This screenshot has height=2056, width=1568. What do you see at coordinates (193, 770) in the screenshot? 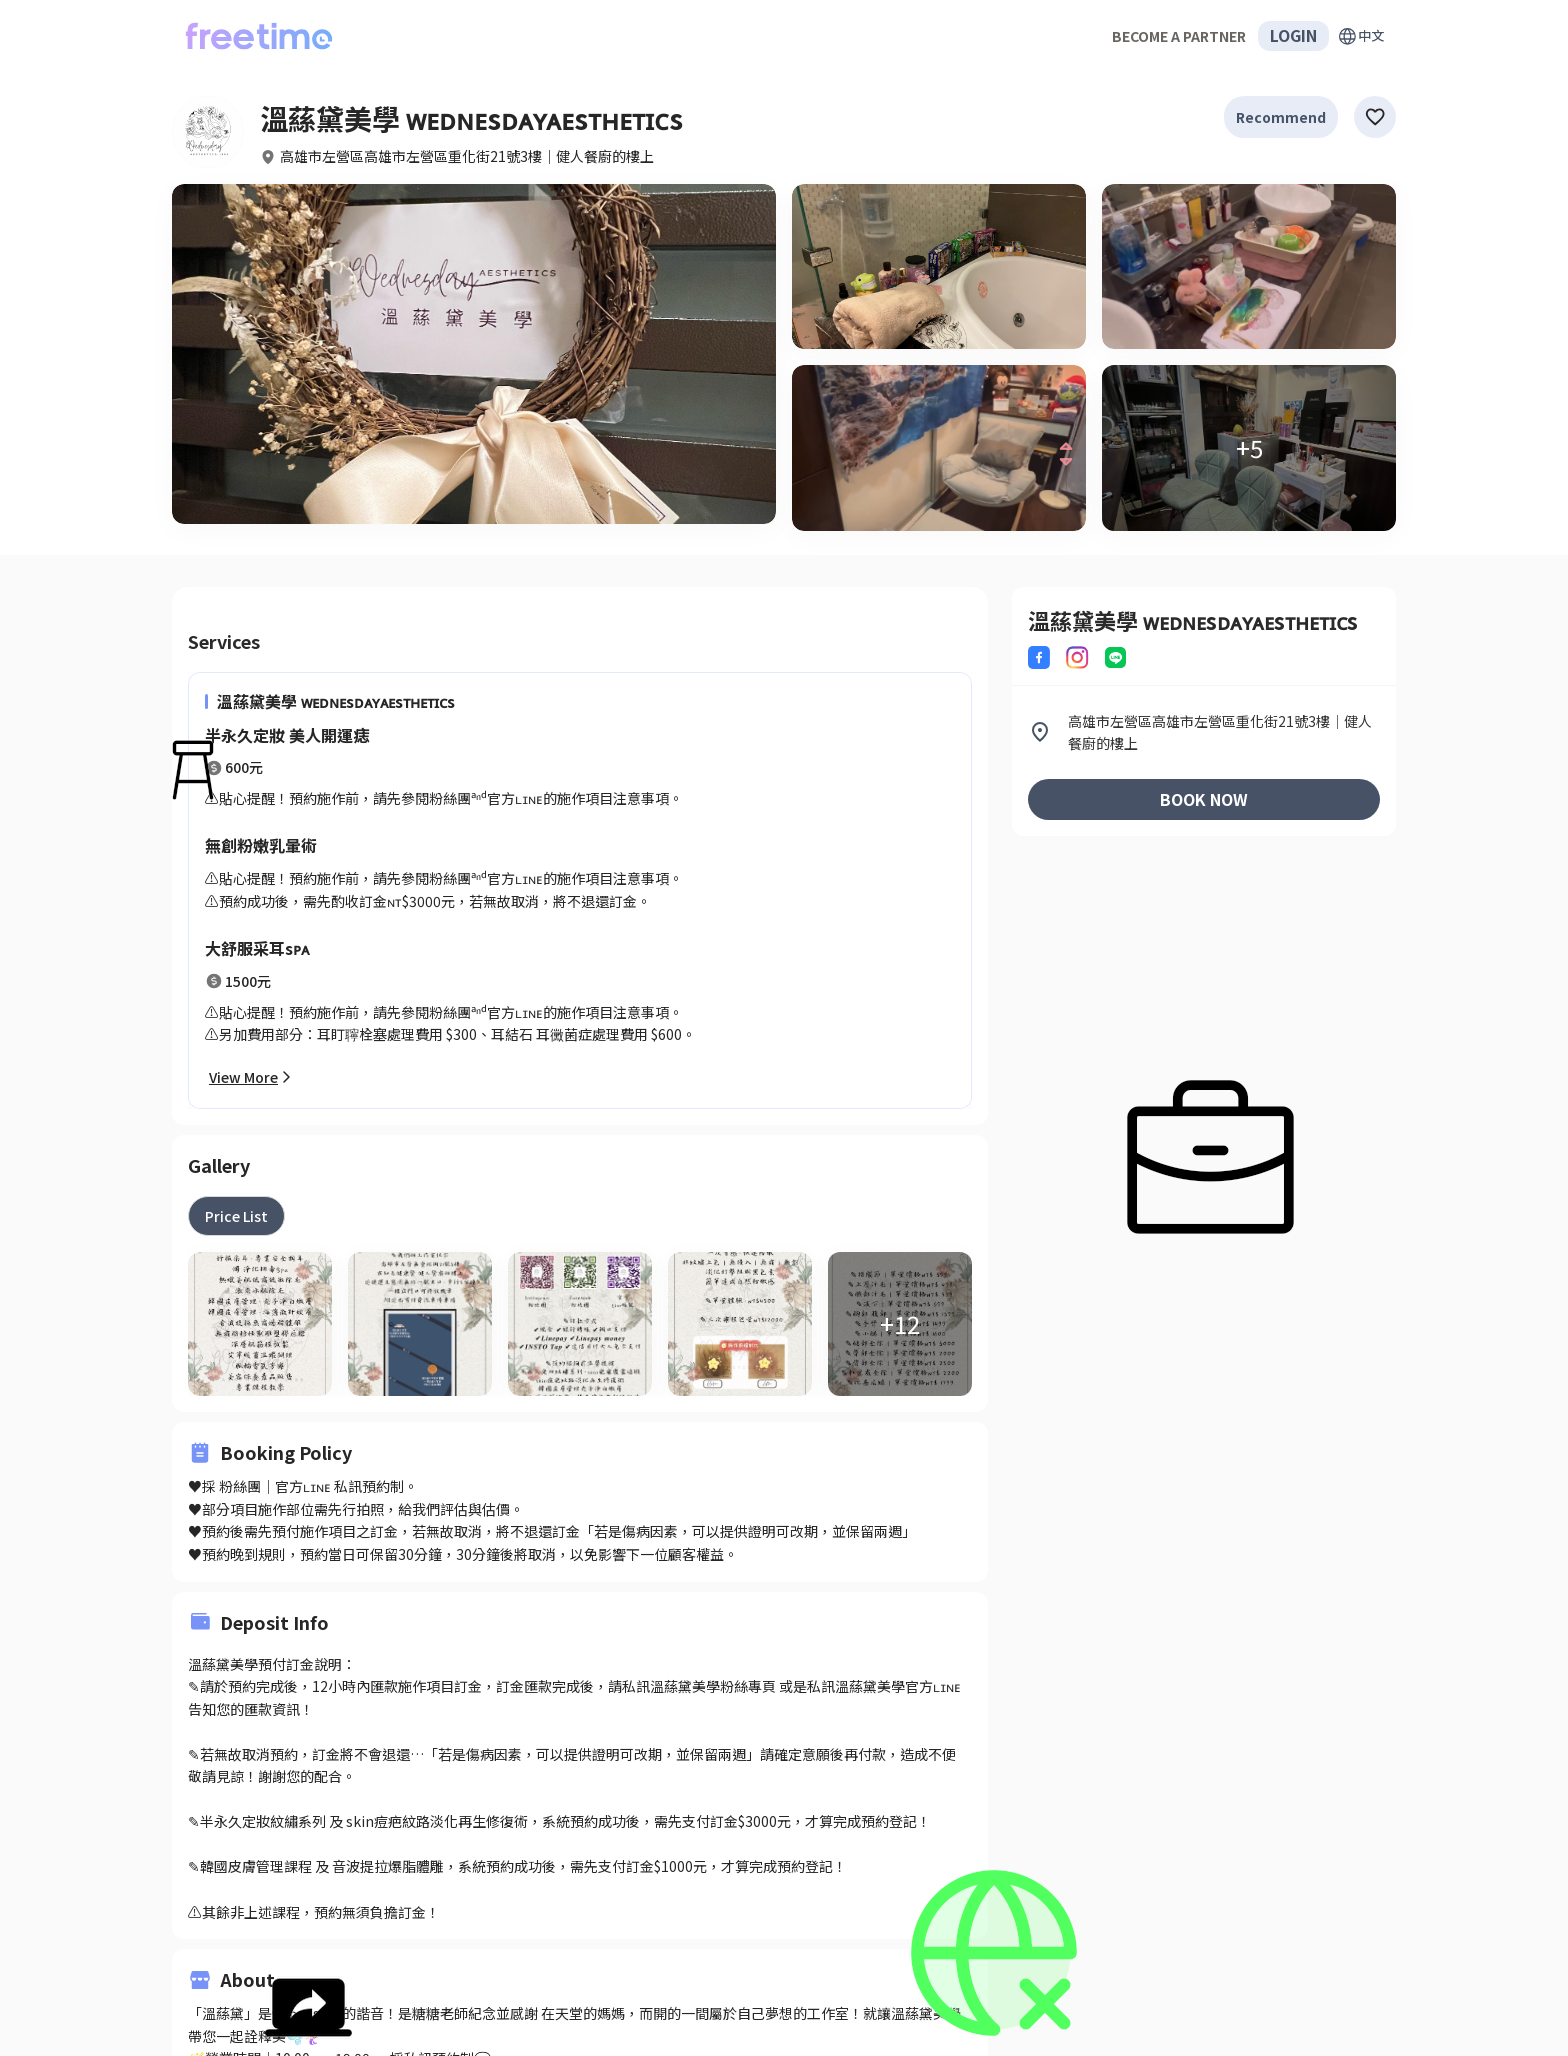
I see `browse furniture or seating options` at bounding box center [193, 770].